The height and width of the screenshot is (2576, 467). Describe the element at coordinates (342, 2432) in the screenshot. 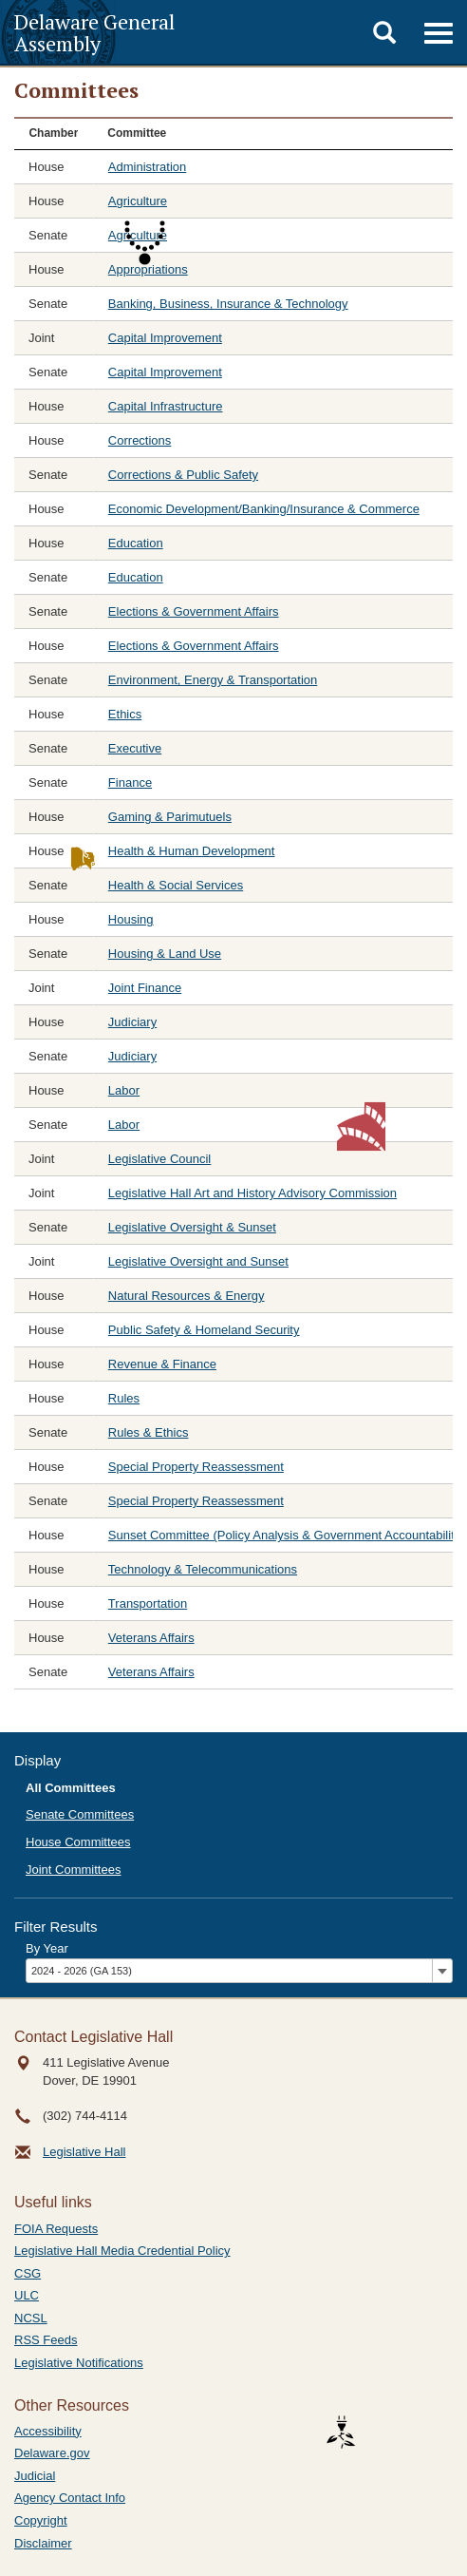

I see `indicates eco-friendly or sustainable energy mode` at that location.